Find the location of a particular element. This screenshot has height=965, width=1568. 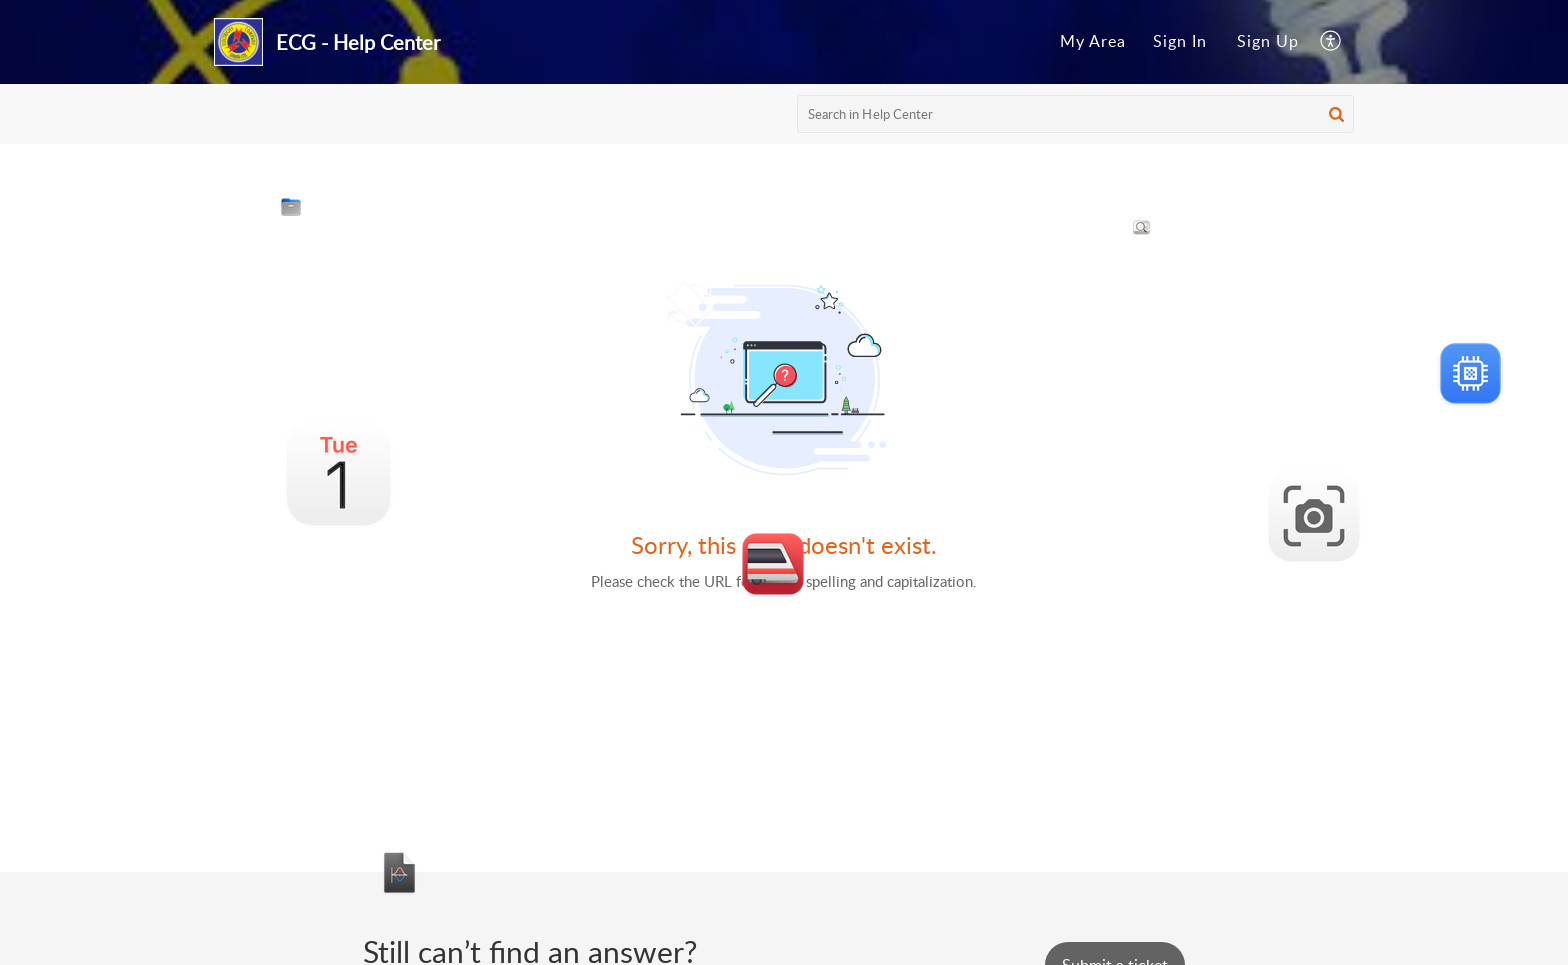

open the calendar app is located at coordinates (338, 473).